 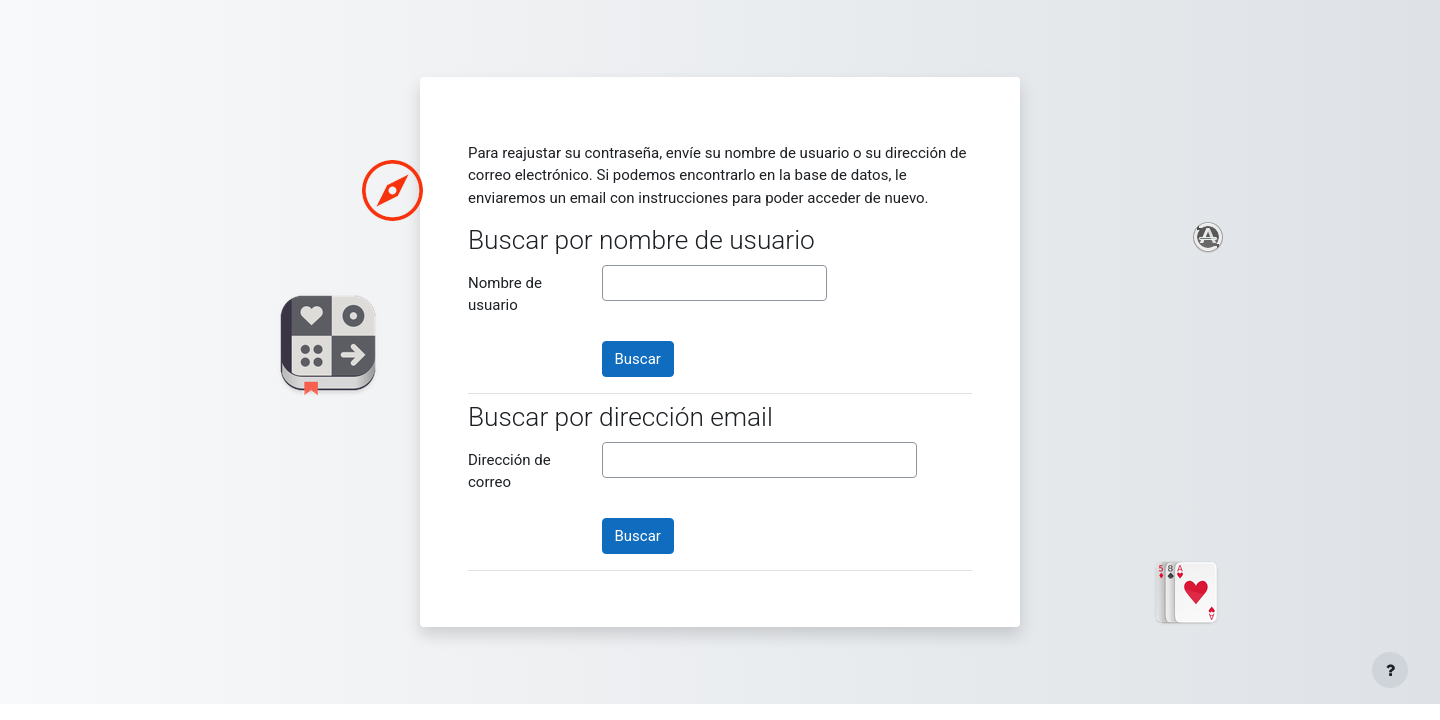 What do you see at coordinates (328, 343) in the screenshot?
I see `open the icon library app` at bounding box center [328, 343].